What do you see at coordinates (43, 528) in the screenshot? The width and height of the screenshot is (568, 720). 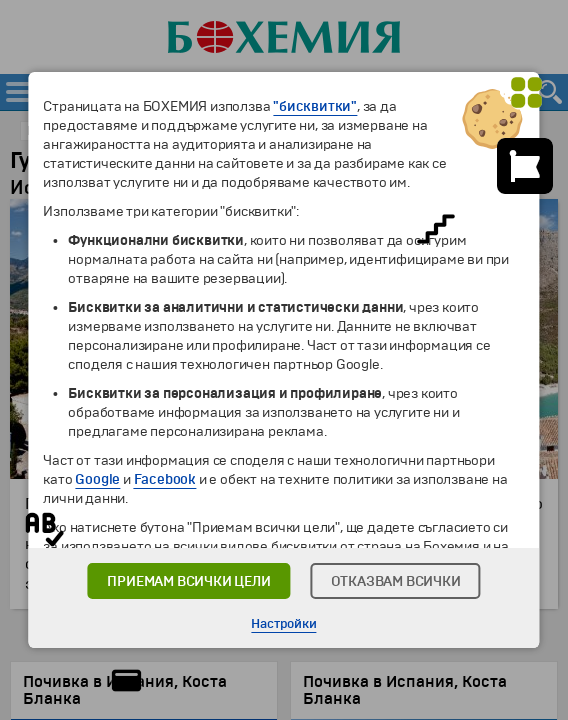 I see `check spelling and grammar` at bounding box center [43, 528].